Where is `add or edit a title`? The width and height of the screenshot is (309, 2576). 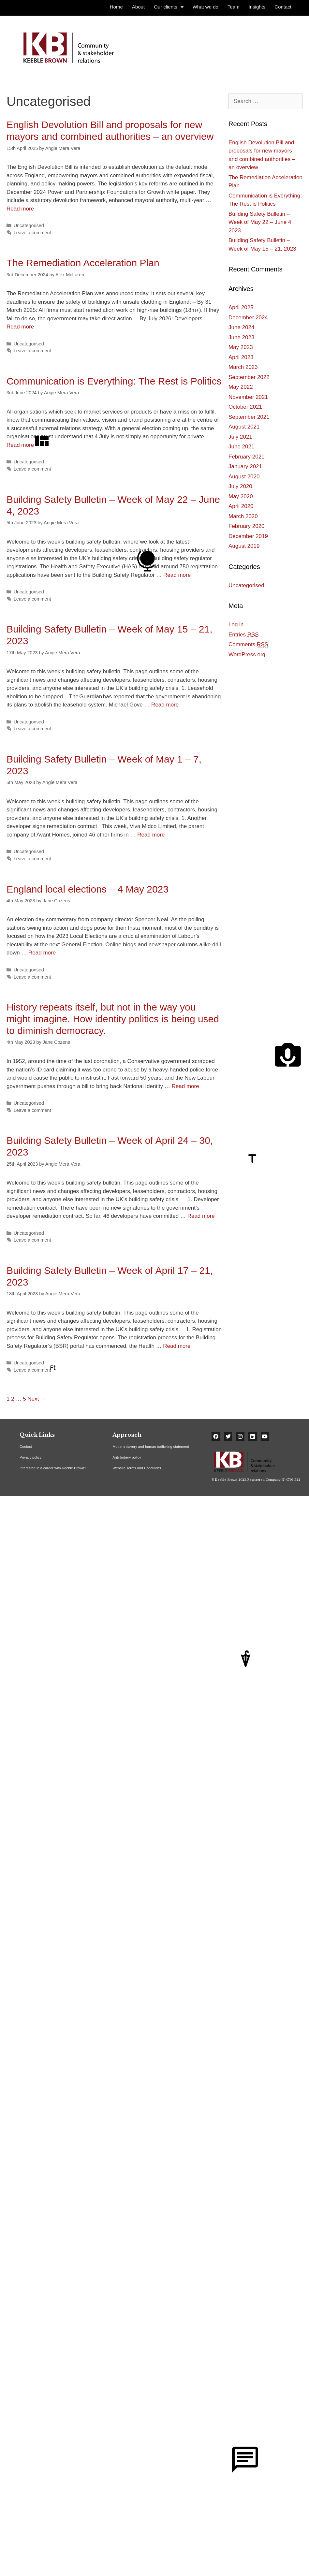
add or edit a title is located at coordinates (252, 1159).